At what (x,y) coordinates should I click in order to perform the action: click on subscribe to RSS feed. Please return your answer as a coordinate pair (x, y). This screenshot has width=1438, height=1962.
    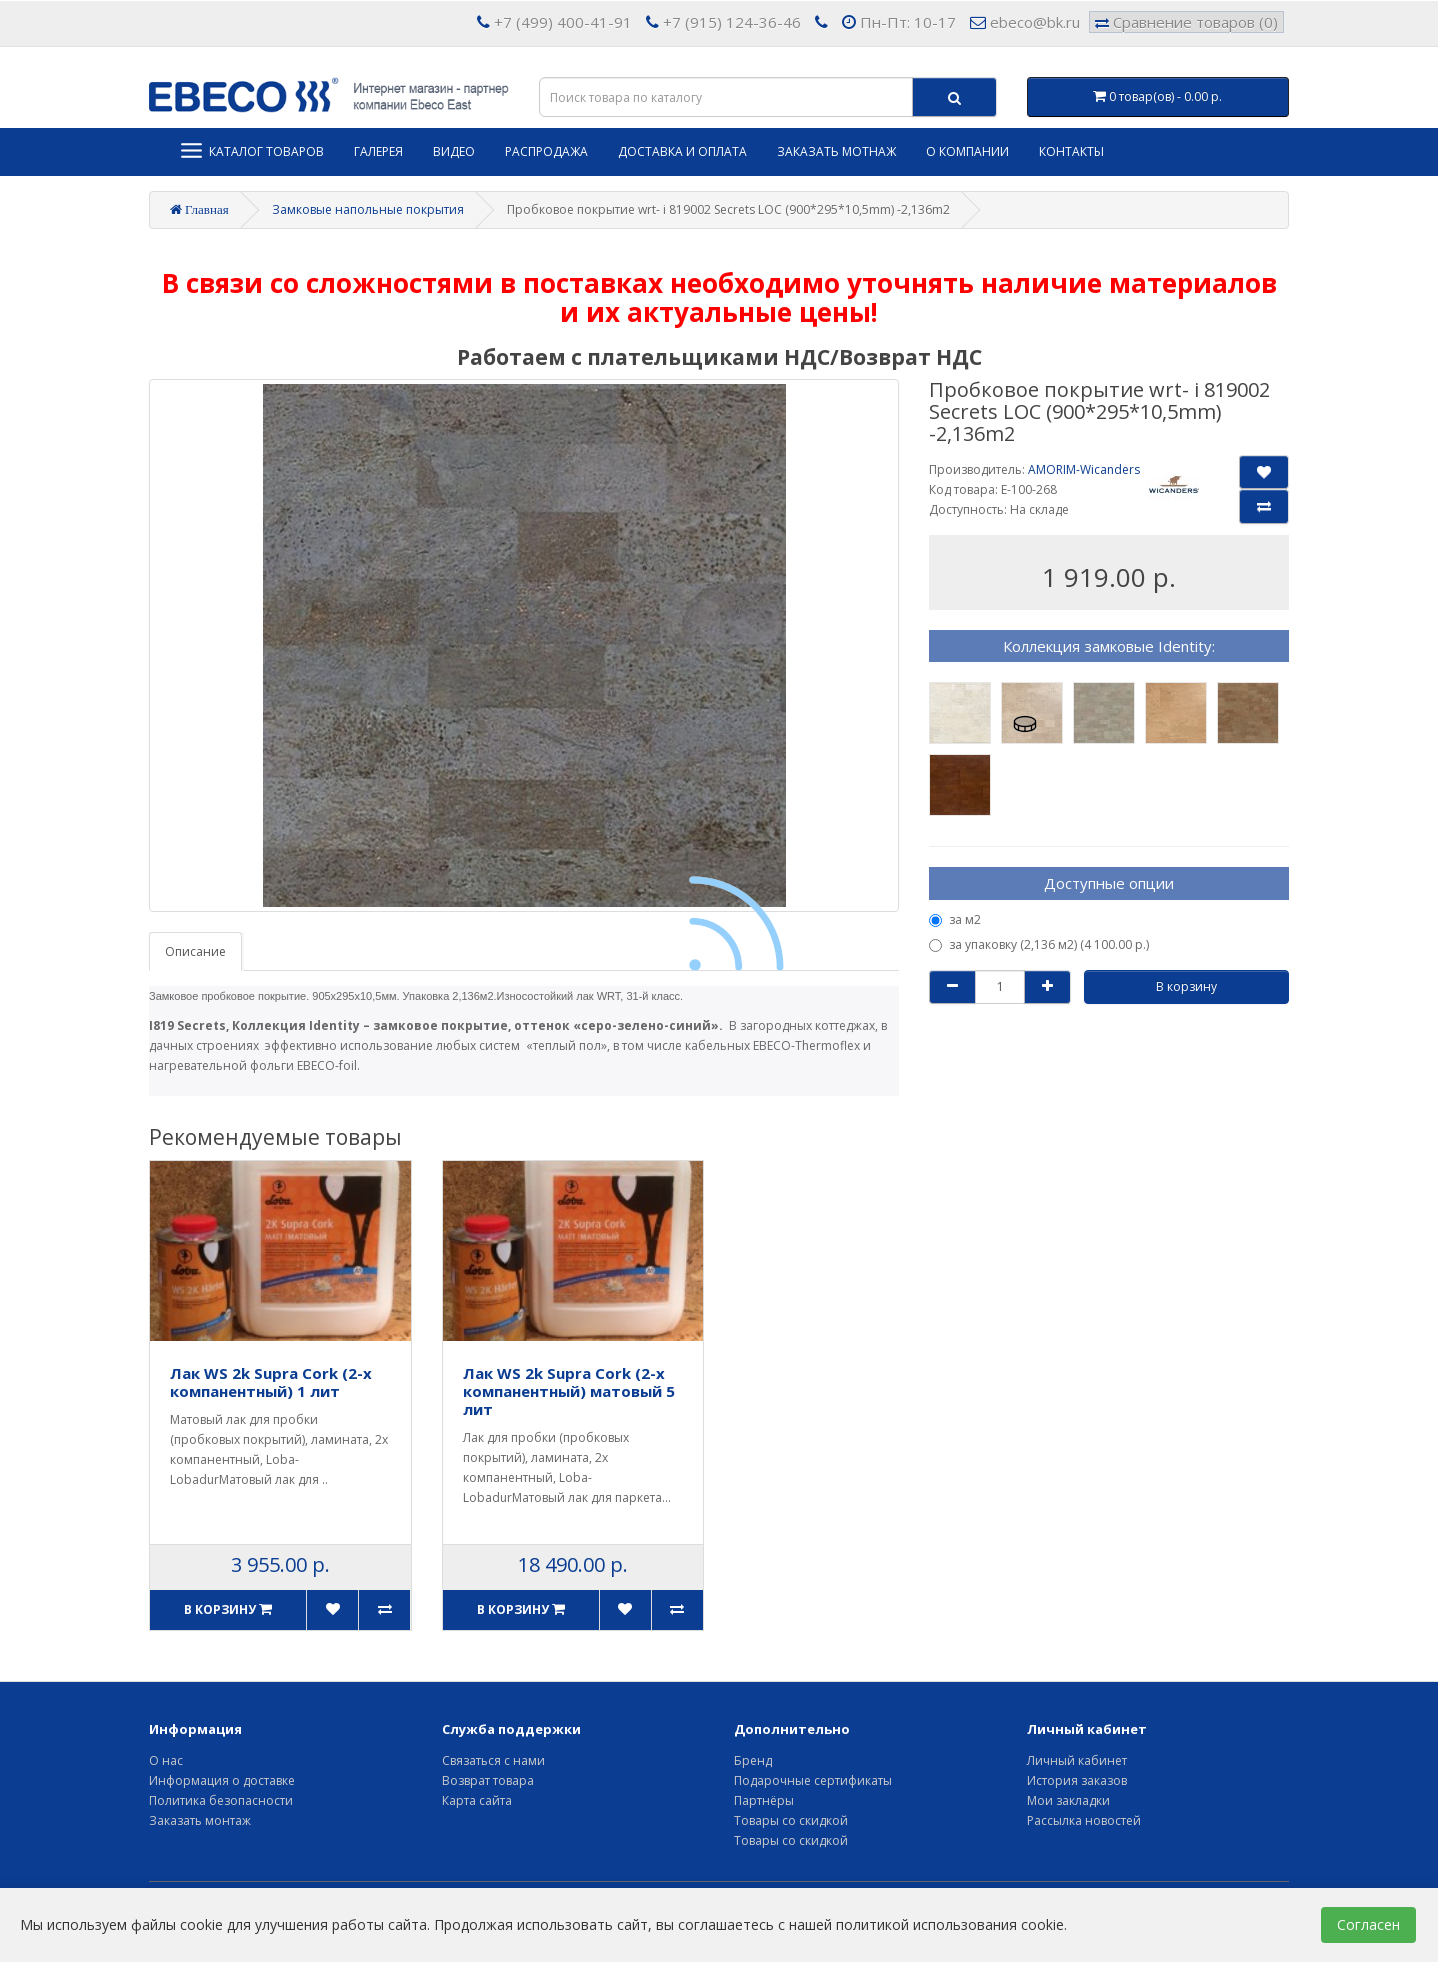
    Looking at the image, I should click on (729, 930).